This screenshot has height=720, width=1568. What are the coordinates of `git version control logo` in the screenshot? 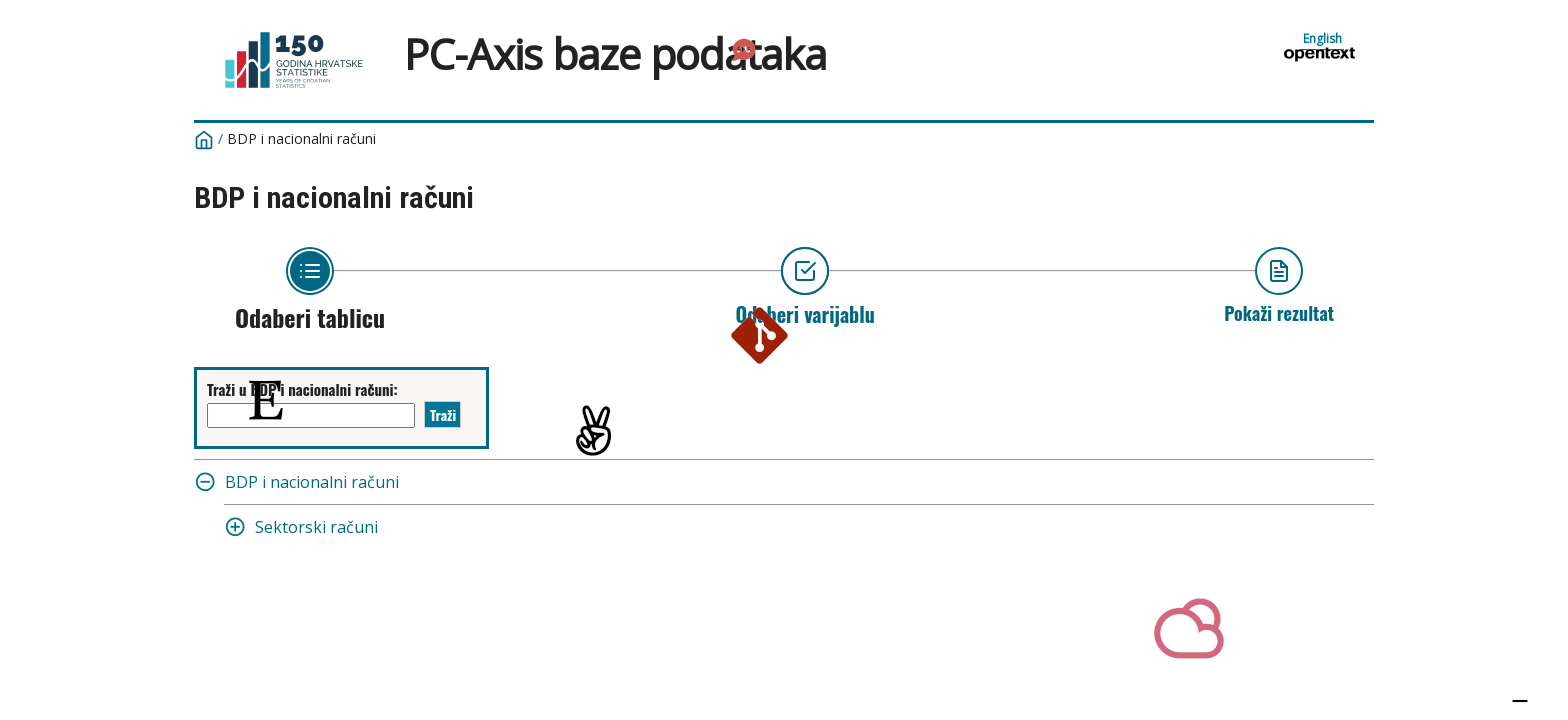 It's located at (759, 335).